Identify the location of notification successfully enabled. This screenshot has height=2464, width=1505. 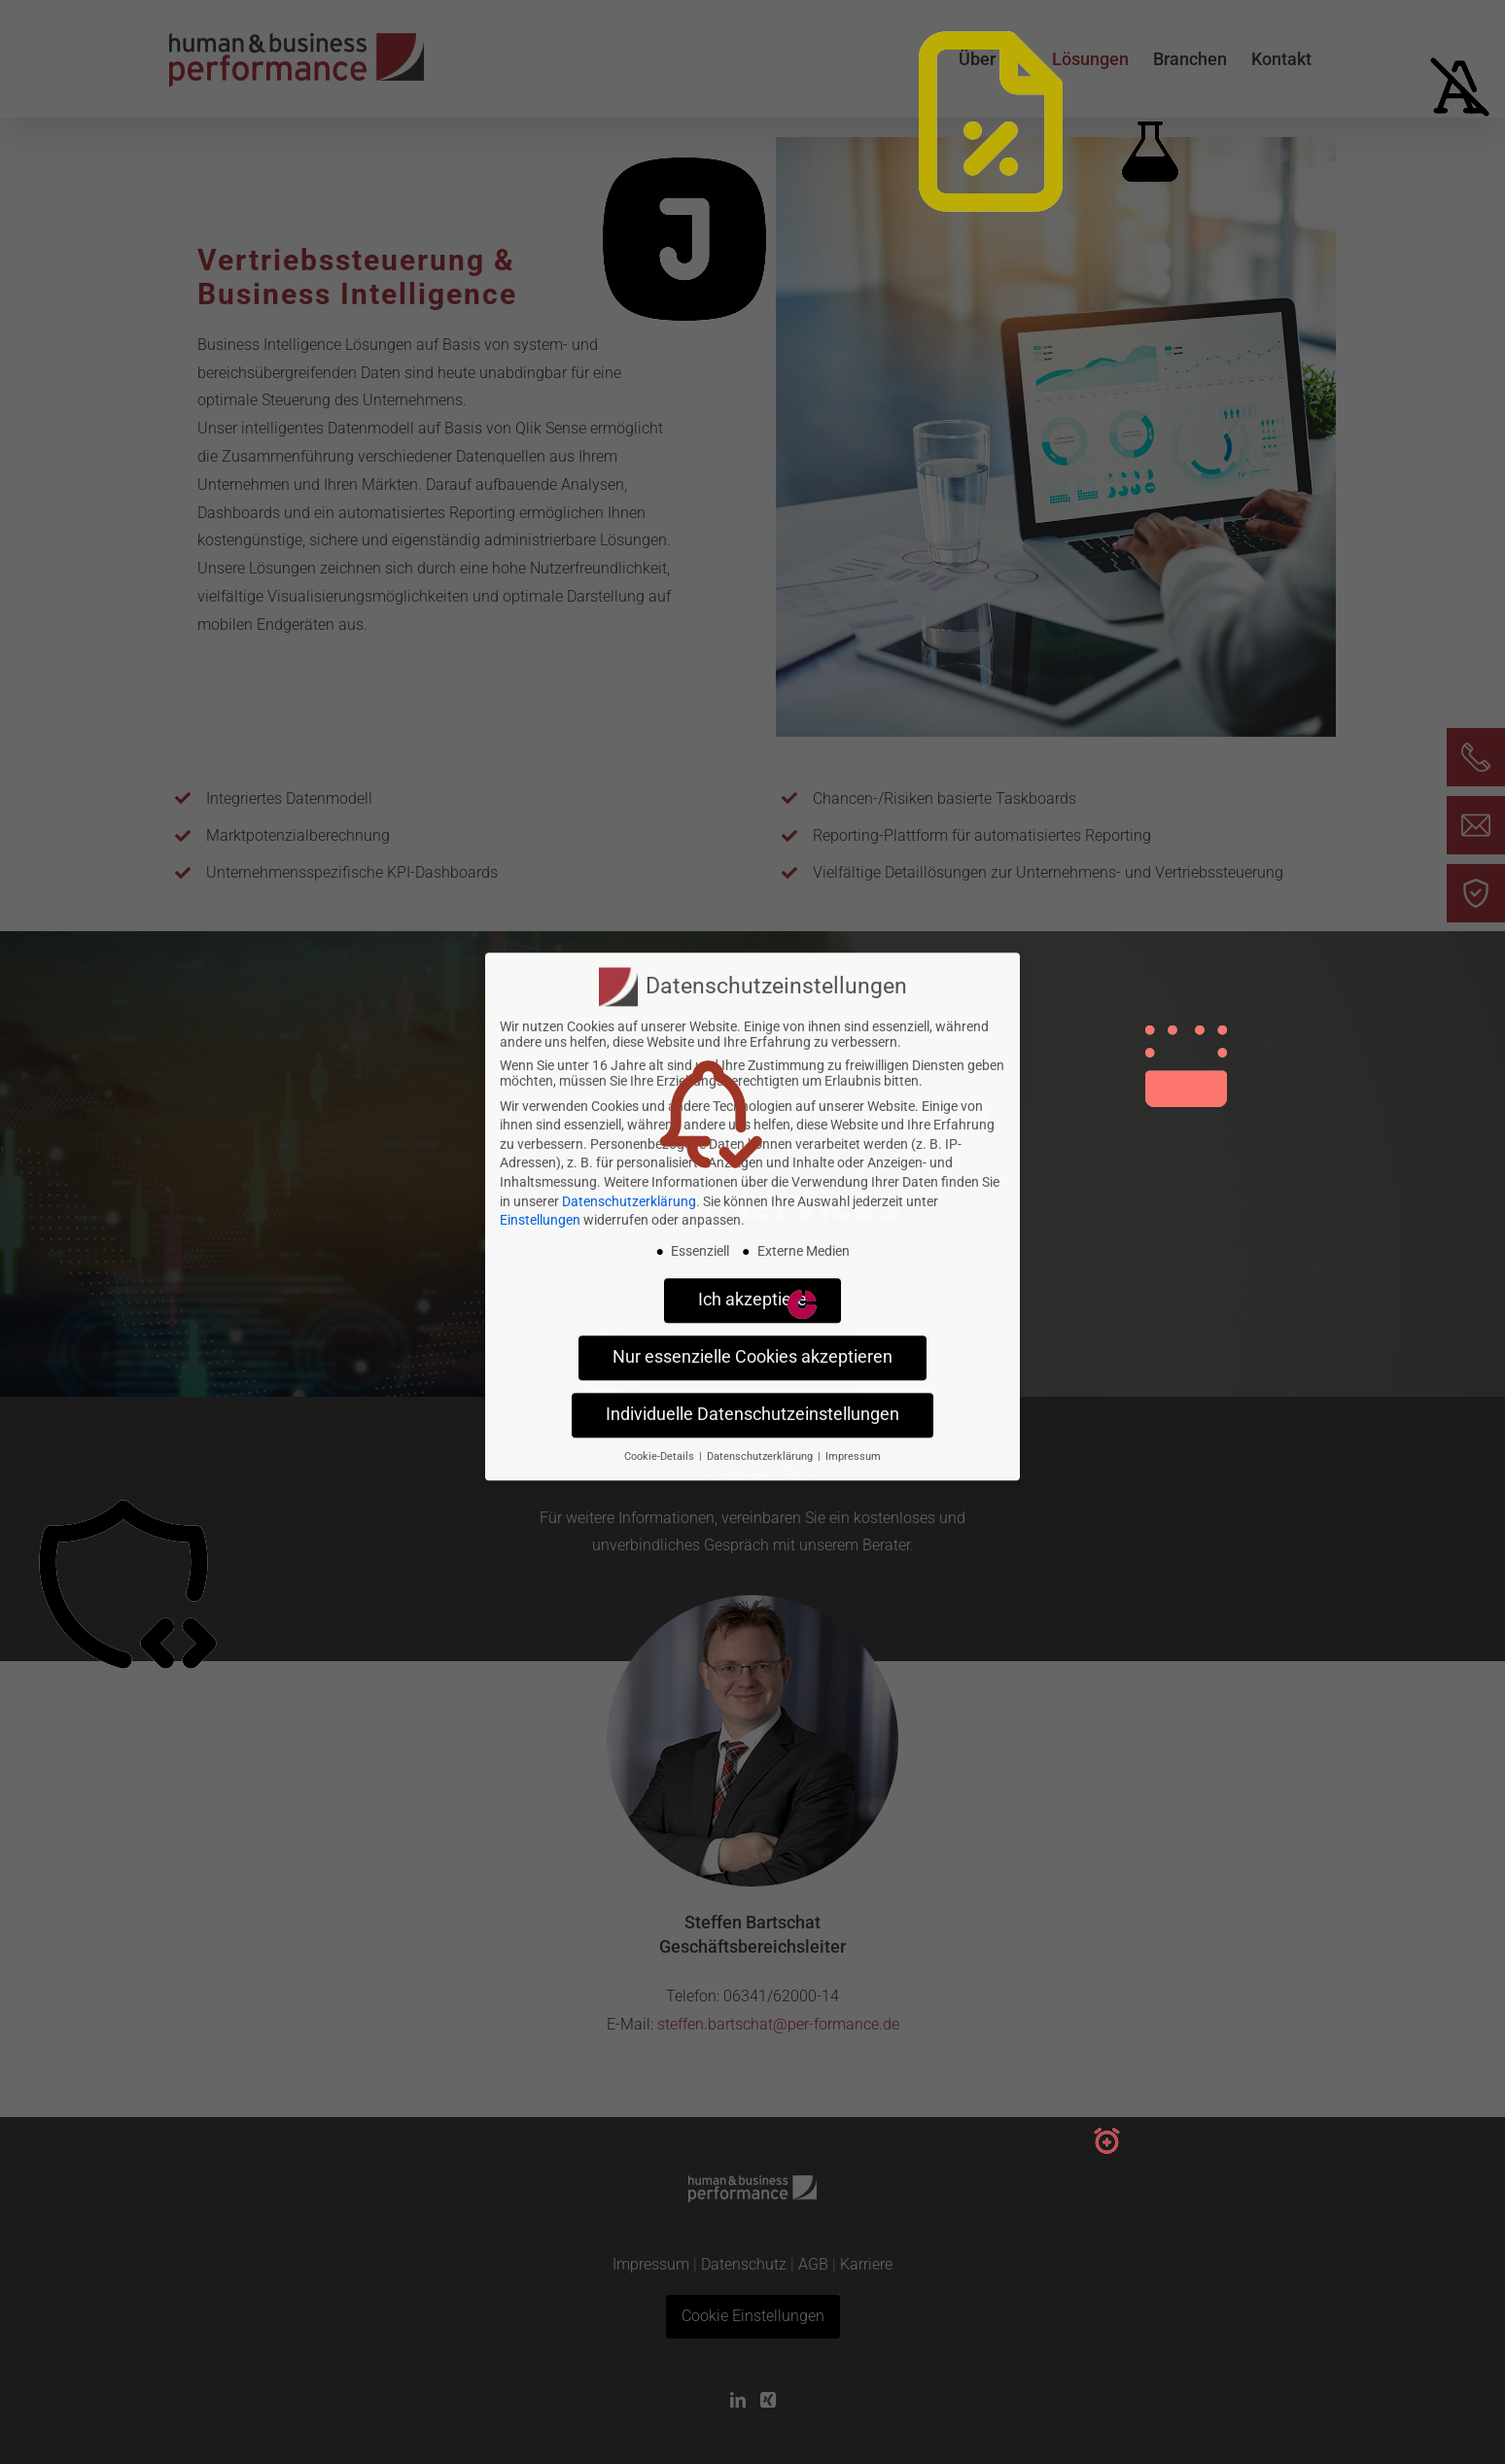
(708, 1114).